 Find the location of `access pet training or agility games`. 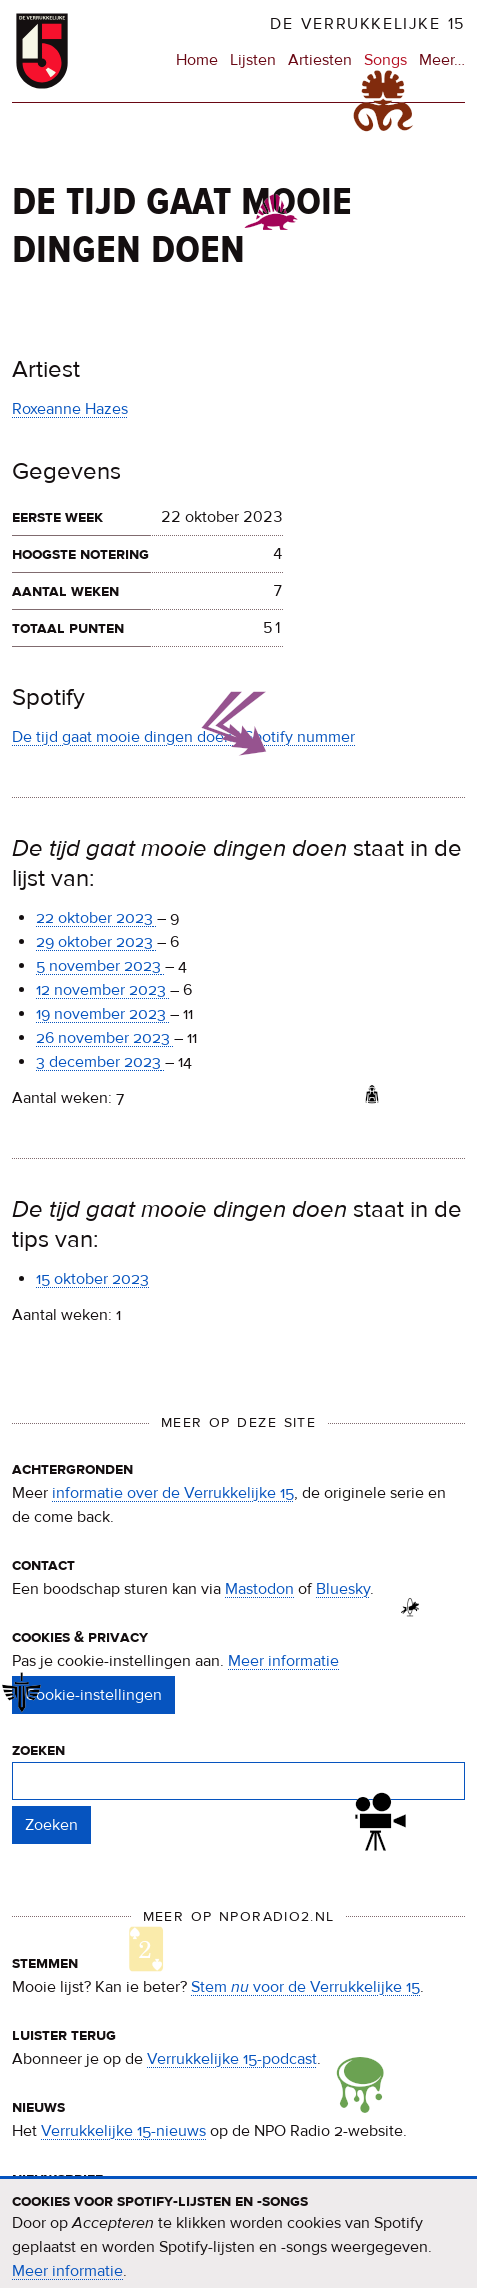

access pet training or agility games is located at coordinates (410, 1607).